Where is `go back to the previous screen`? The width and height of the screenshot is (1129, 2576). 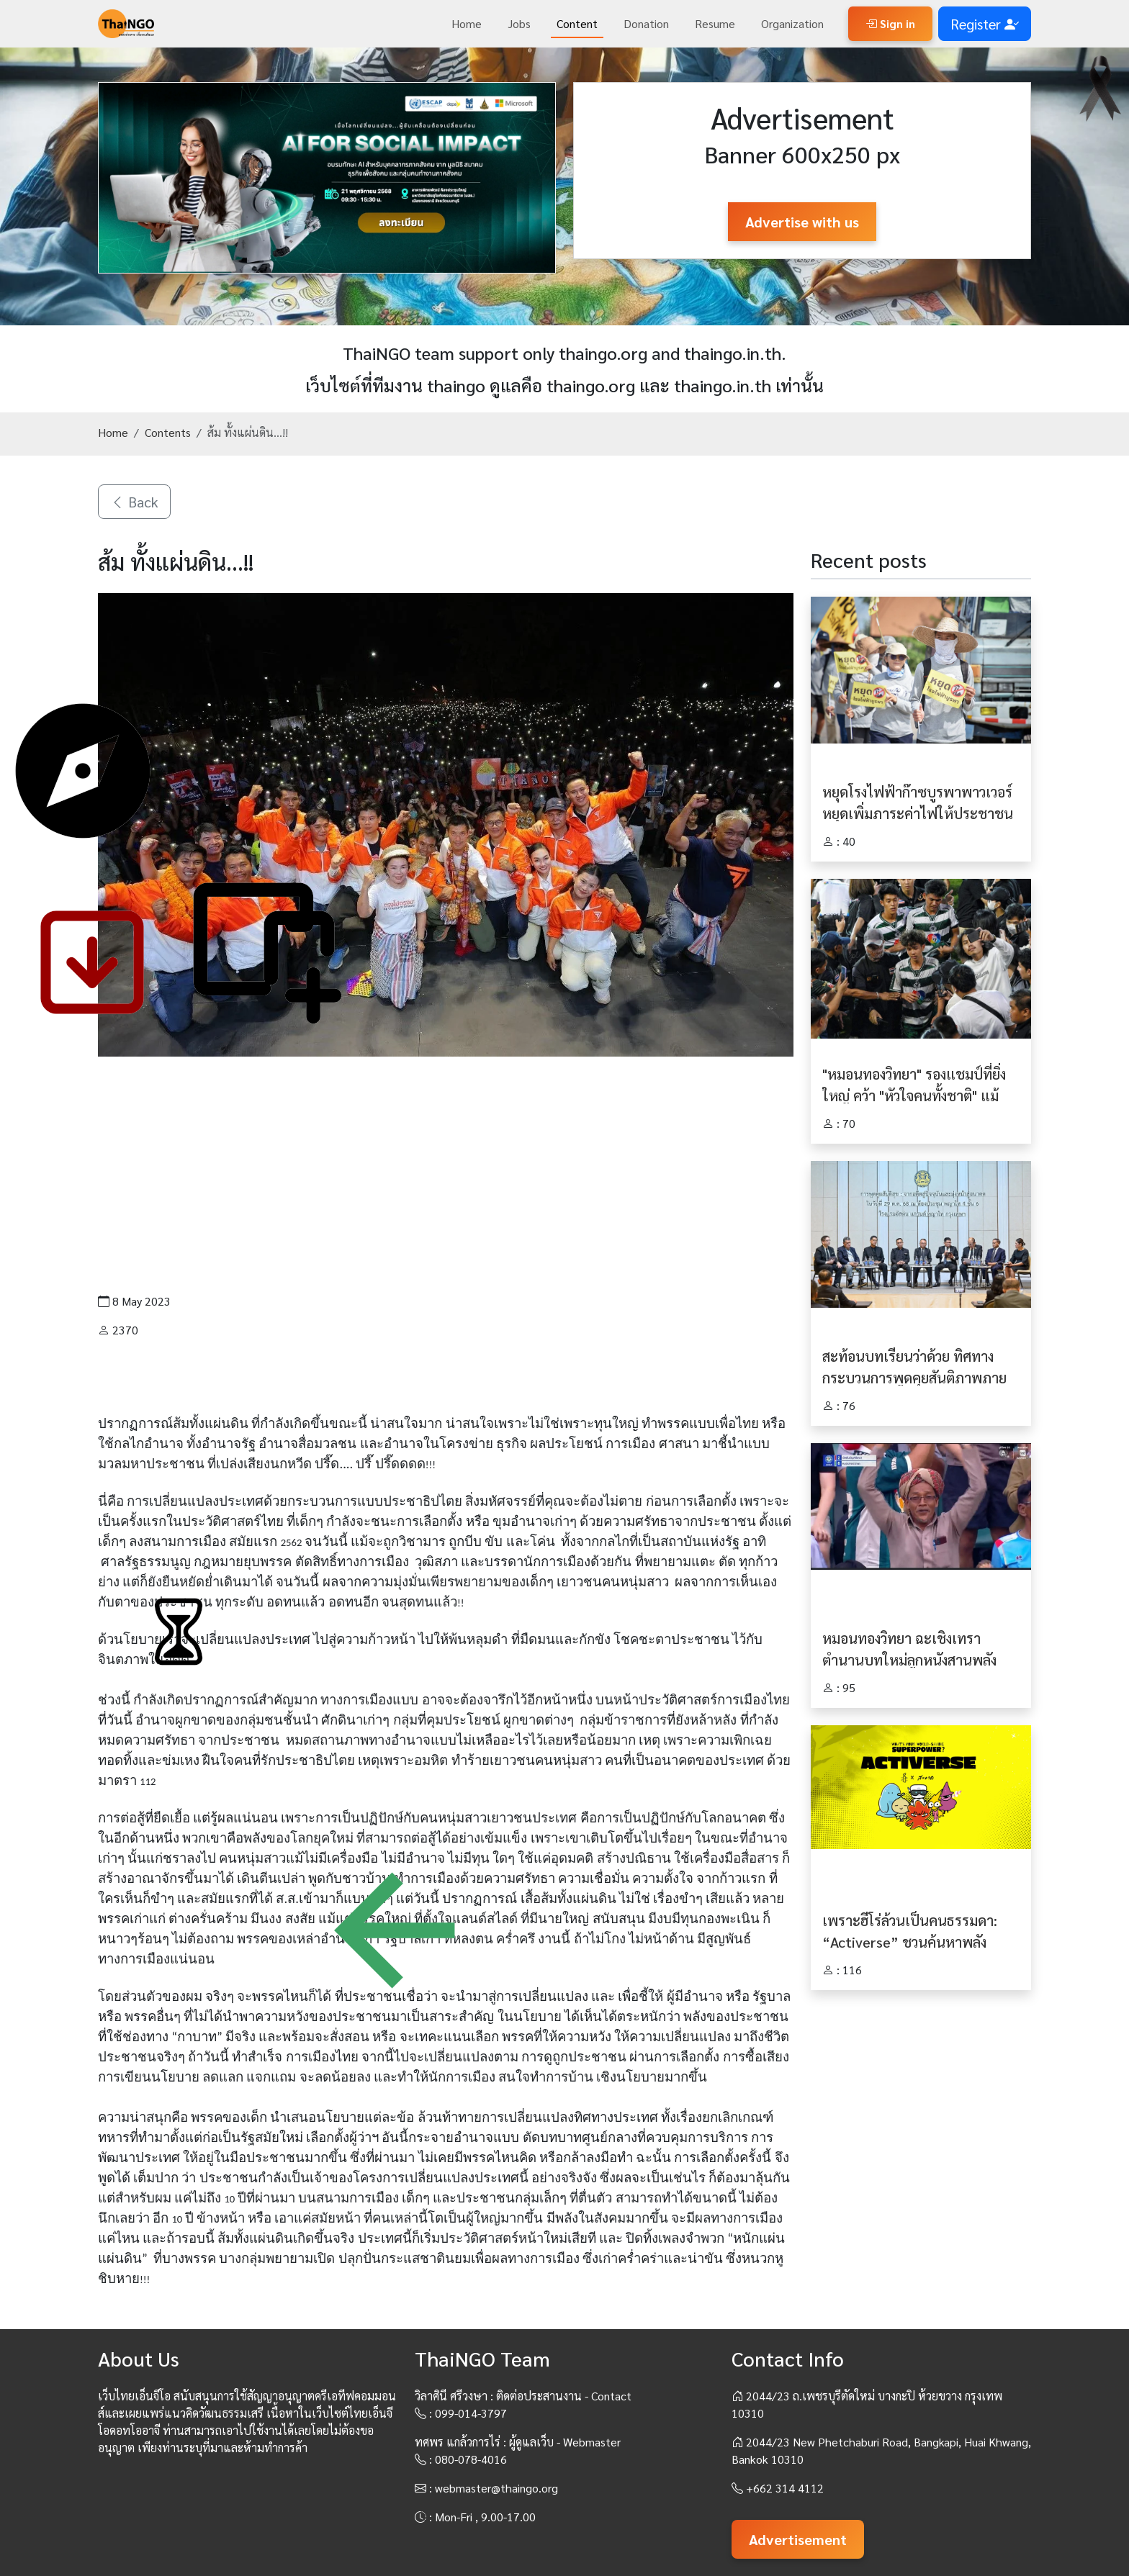
go back to the previous screen is located at coordinates (396, 1930).